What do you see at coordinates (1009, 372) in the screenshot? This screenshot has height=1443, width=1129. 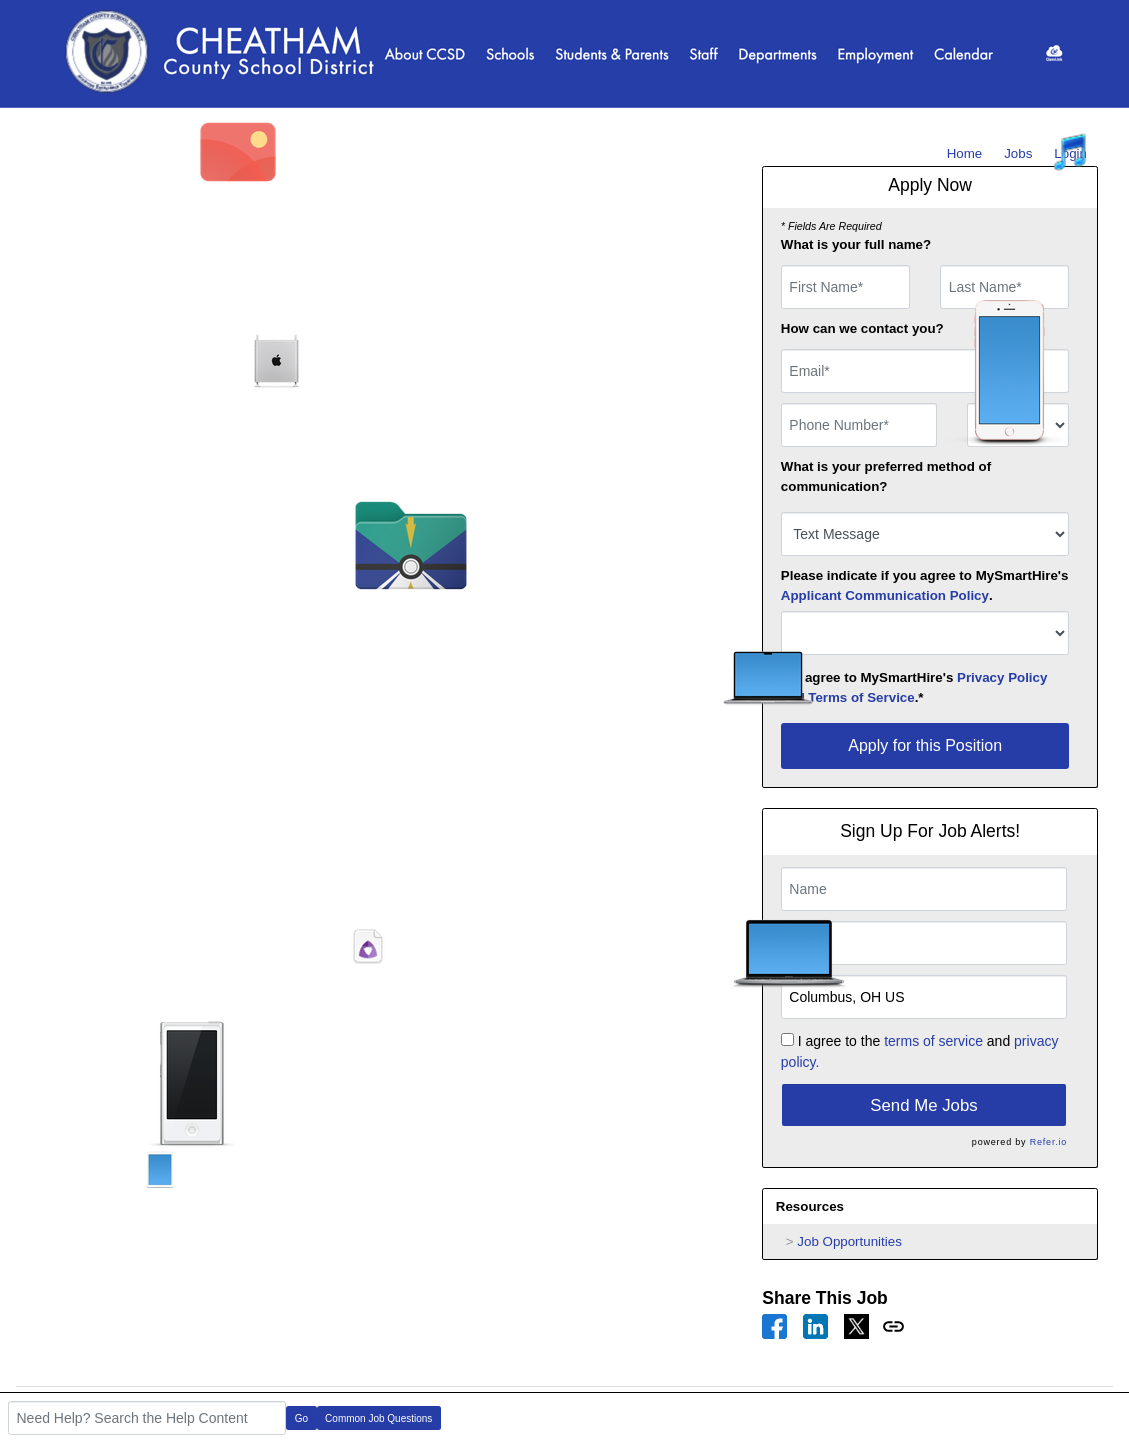 I see `manage connected iPhone device` at bounding box center [1009, 372].